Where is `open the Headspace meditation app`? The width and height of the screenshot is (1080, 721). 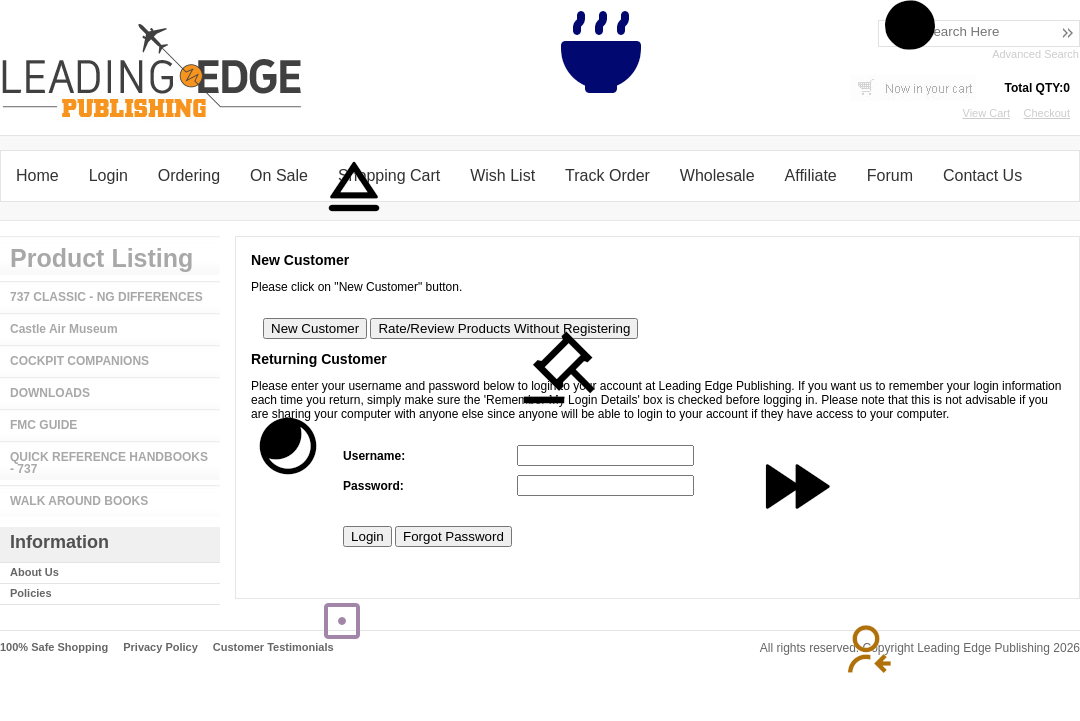
open the Headspace meditation app is located at coordinates (910, 25).